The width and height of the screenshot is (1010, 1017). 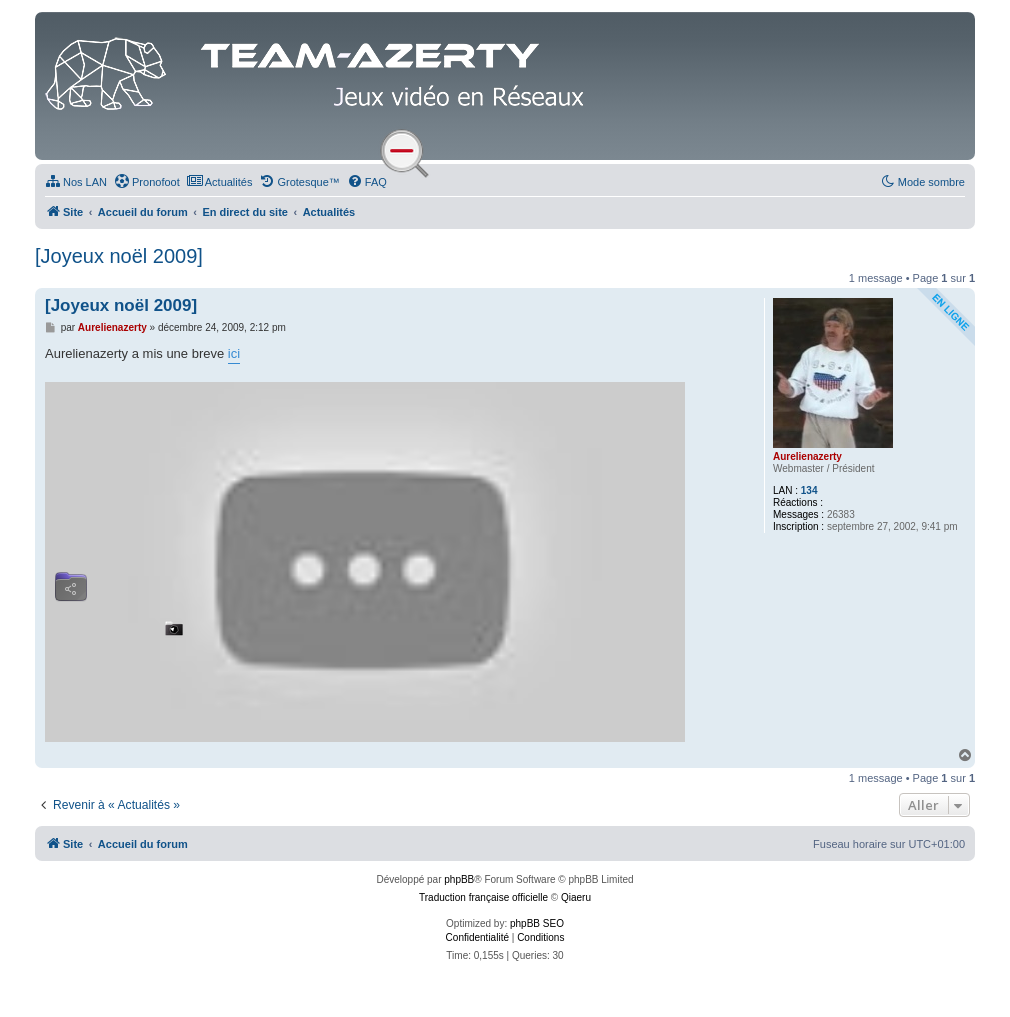 I want to click on open crystal or gem-related files folder, so click(x=174, y=629).